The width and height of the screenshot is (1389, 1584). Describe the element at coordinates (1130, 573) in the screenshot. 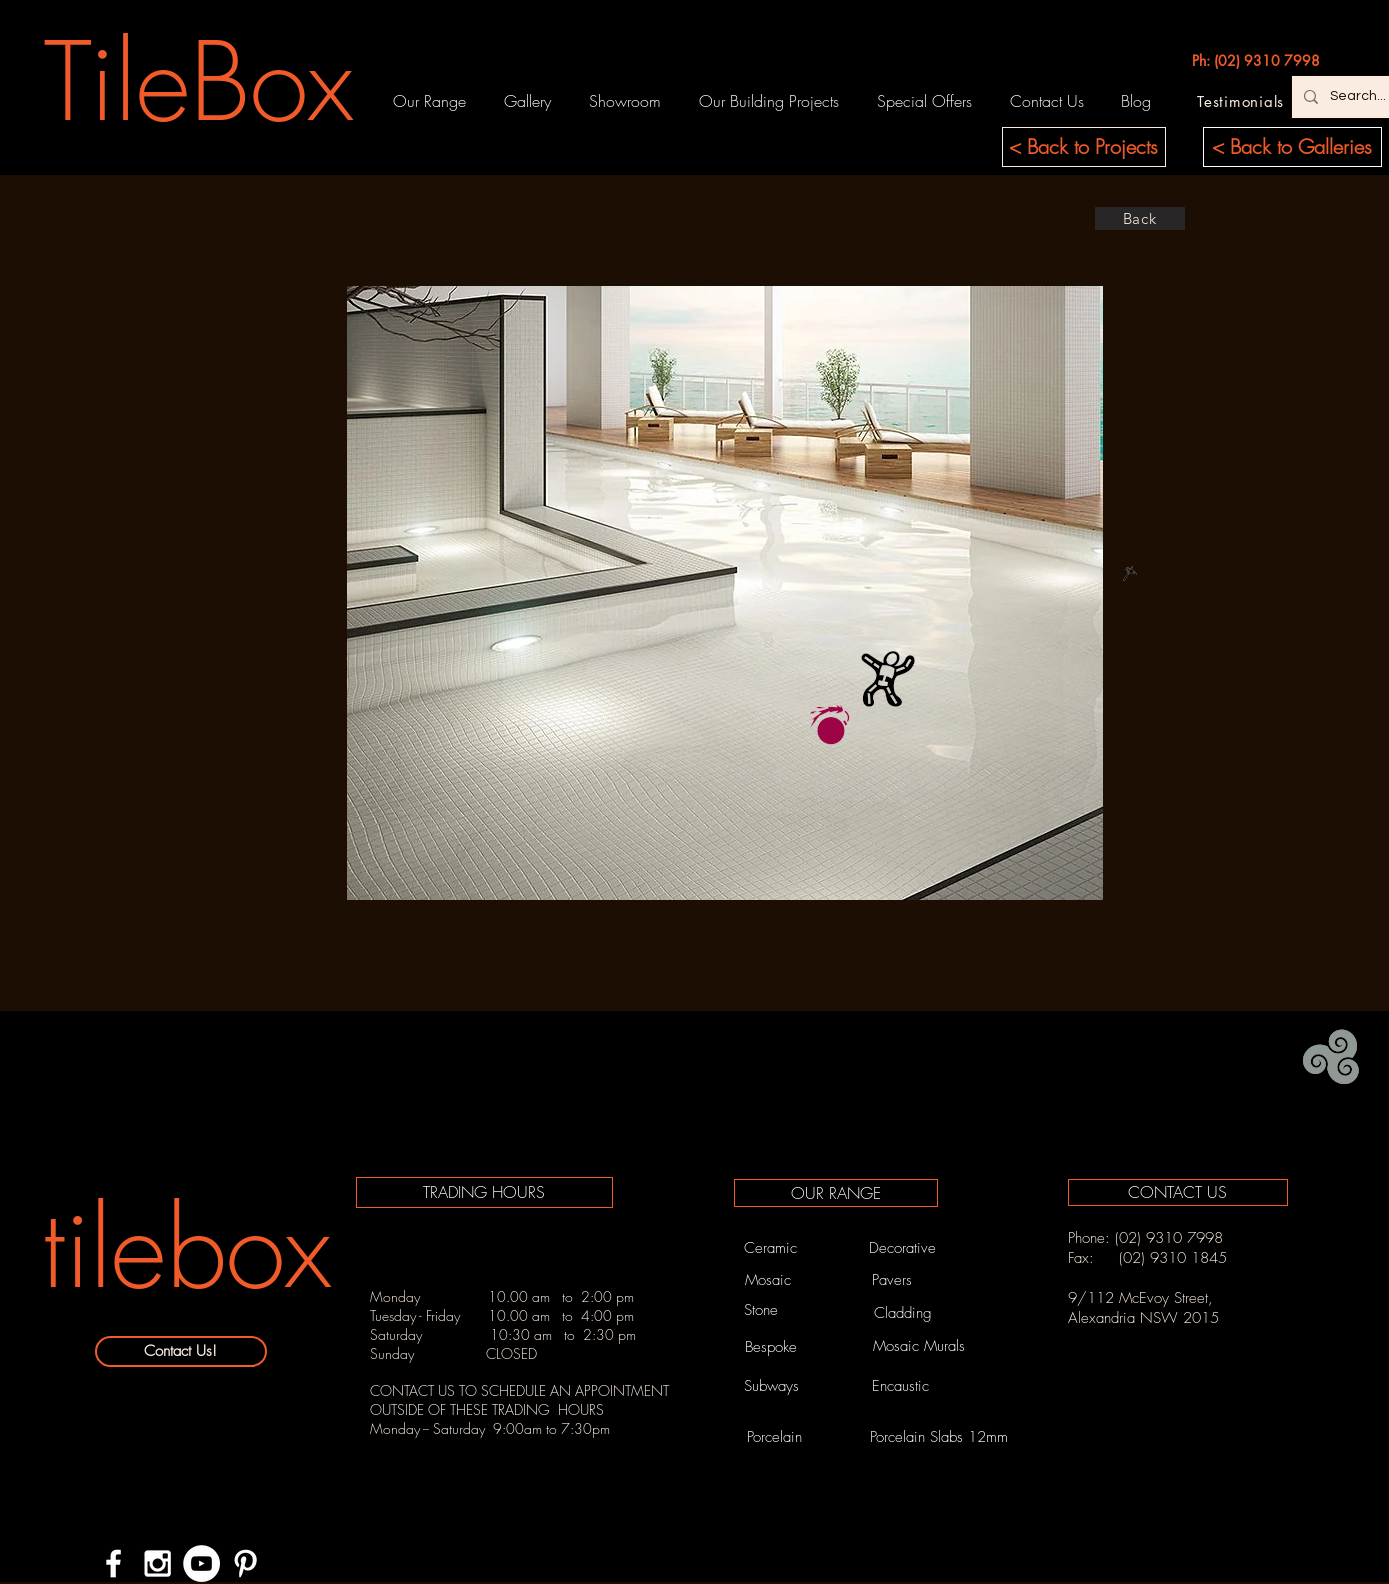

I see `select warhammer as your weapon` at that location.